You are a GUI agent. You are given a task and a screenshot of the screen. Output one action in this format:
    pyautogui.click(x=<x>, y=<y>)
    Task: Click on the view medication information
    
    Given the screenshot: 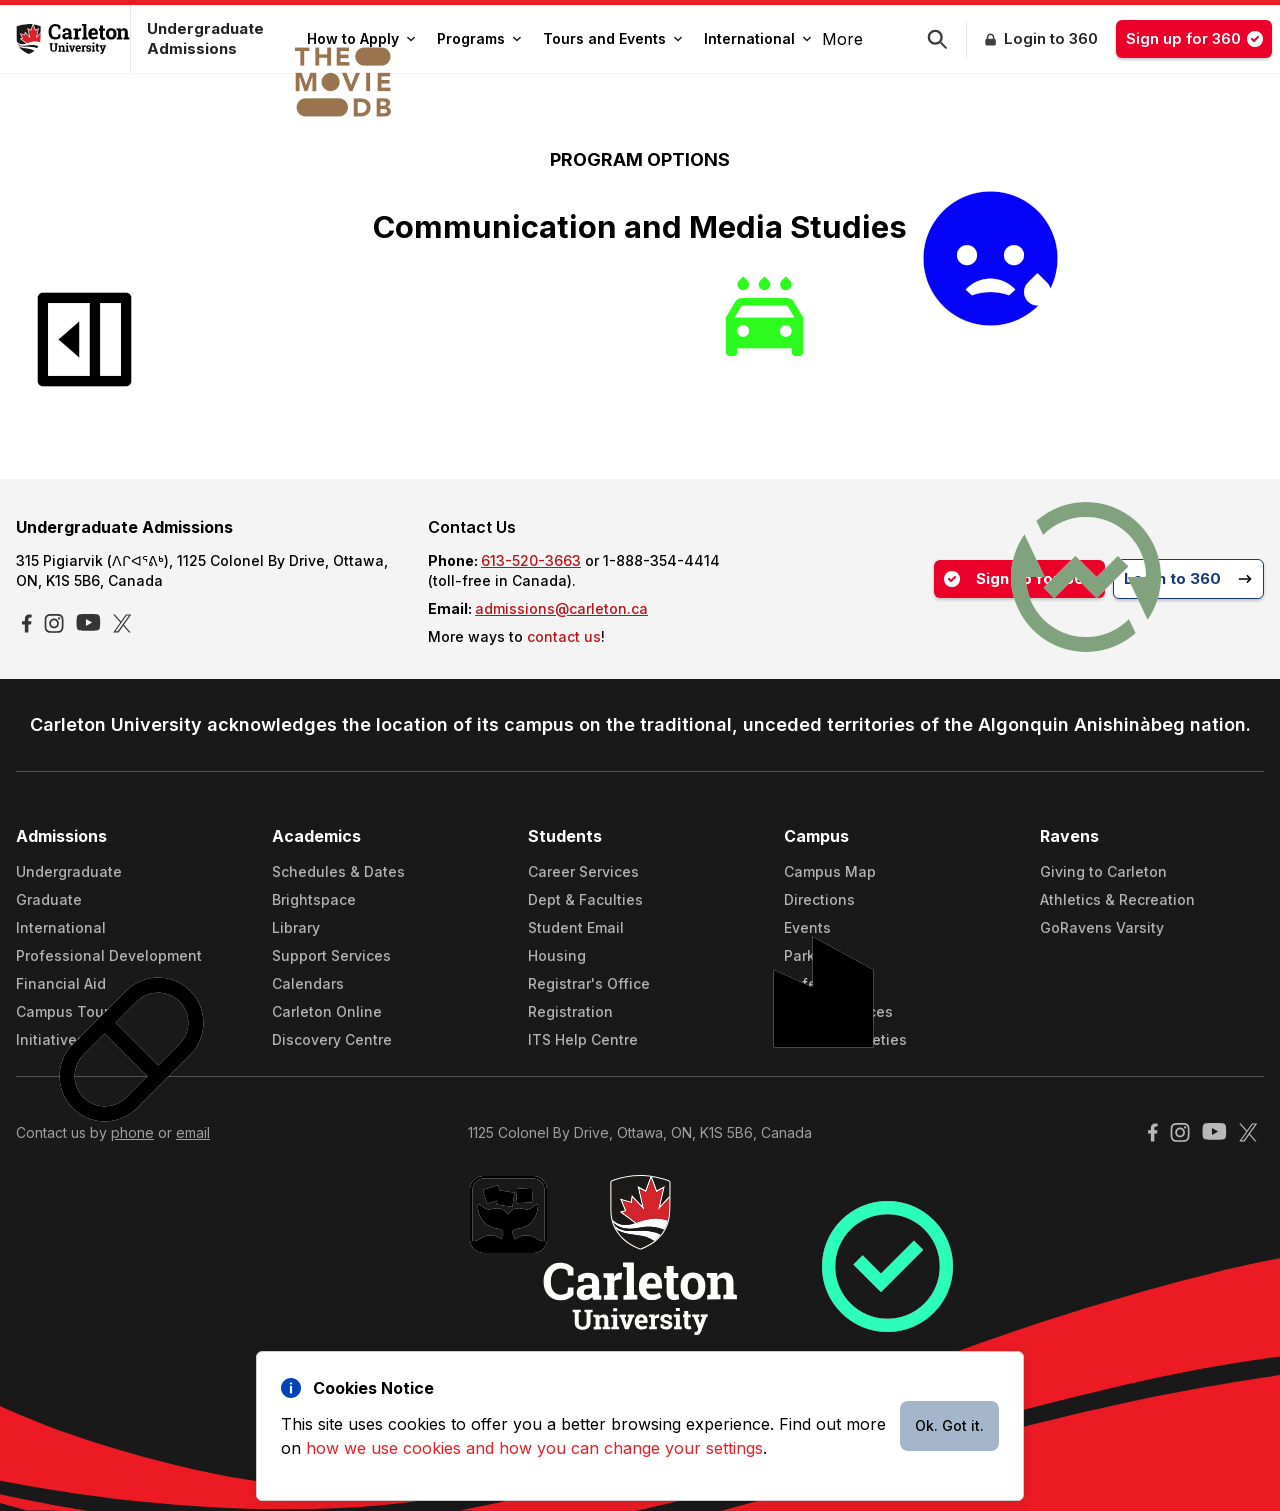 What is the action you would take?
    pyautogui.click(x=131, y=1049)
    